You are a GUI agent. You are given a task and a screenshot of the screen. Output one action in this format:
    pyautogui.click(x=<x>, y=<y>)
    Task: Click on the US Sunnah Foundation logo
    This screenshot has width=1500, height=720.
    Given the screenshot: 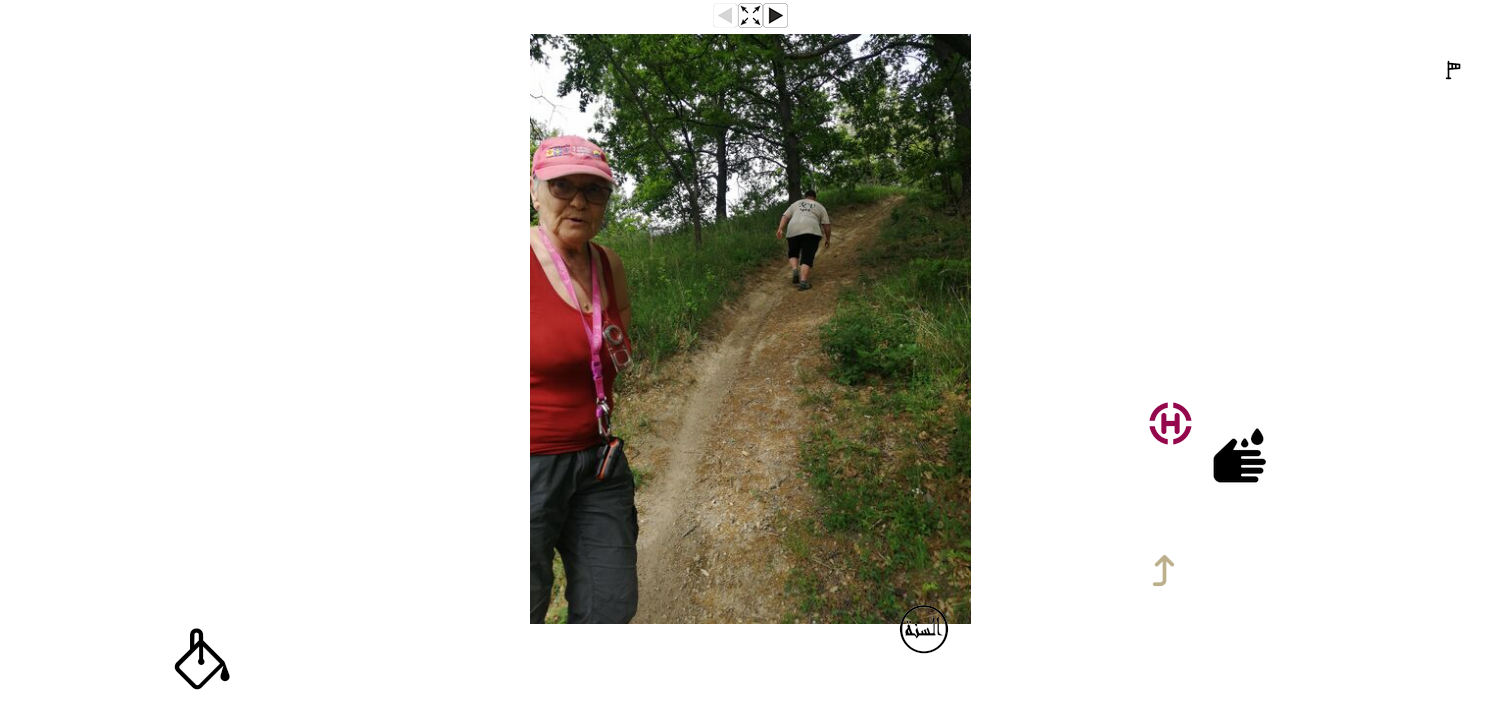 What is the action you would take?
    pyautogui.click(x=924, y=628)
    